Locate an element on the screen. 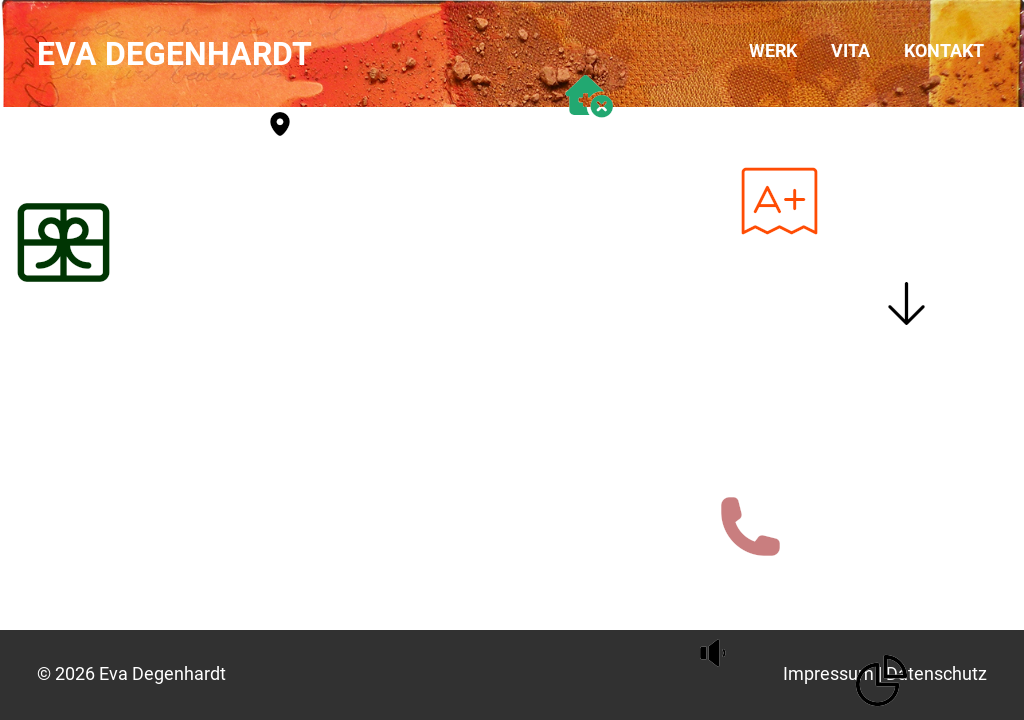 The height and width of the screenshot is (720, 1024). medical facility or clinic unavailable is located at coordinates (588, 95).